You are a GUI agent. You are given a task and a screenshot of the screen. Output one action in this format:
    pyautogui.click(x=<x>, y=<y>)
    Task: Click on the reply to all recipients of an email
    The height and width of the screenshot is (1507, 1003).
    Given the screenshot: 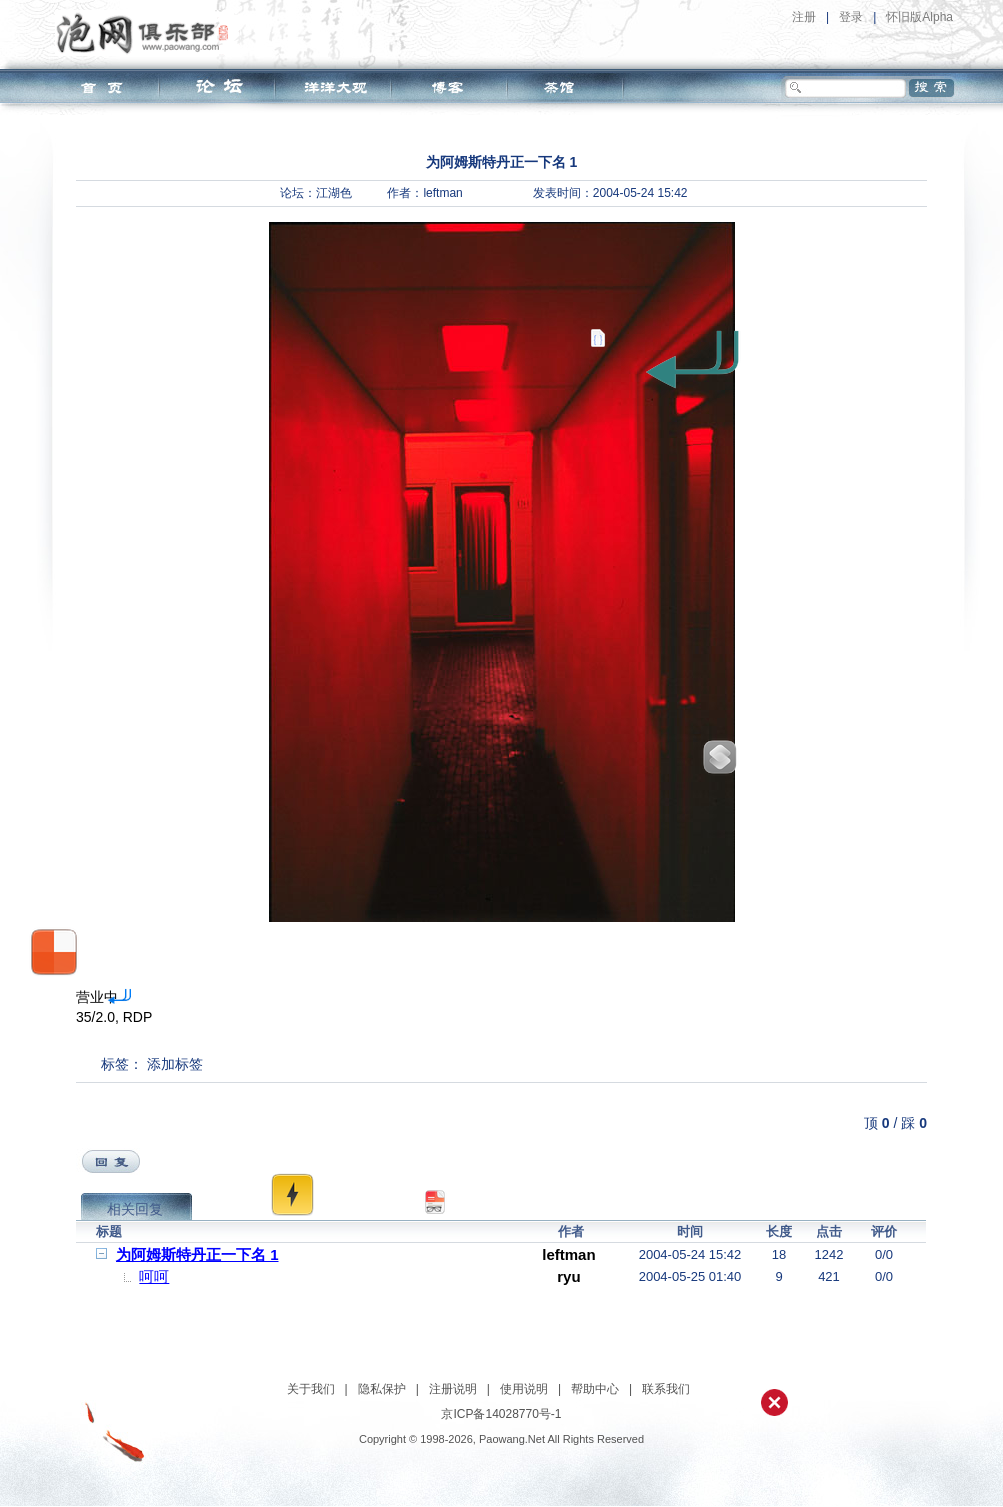 What is the action you would take?
    pyautogui.click(x=119, y=995)
    